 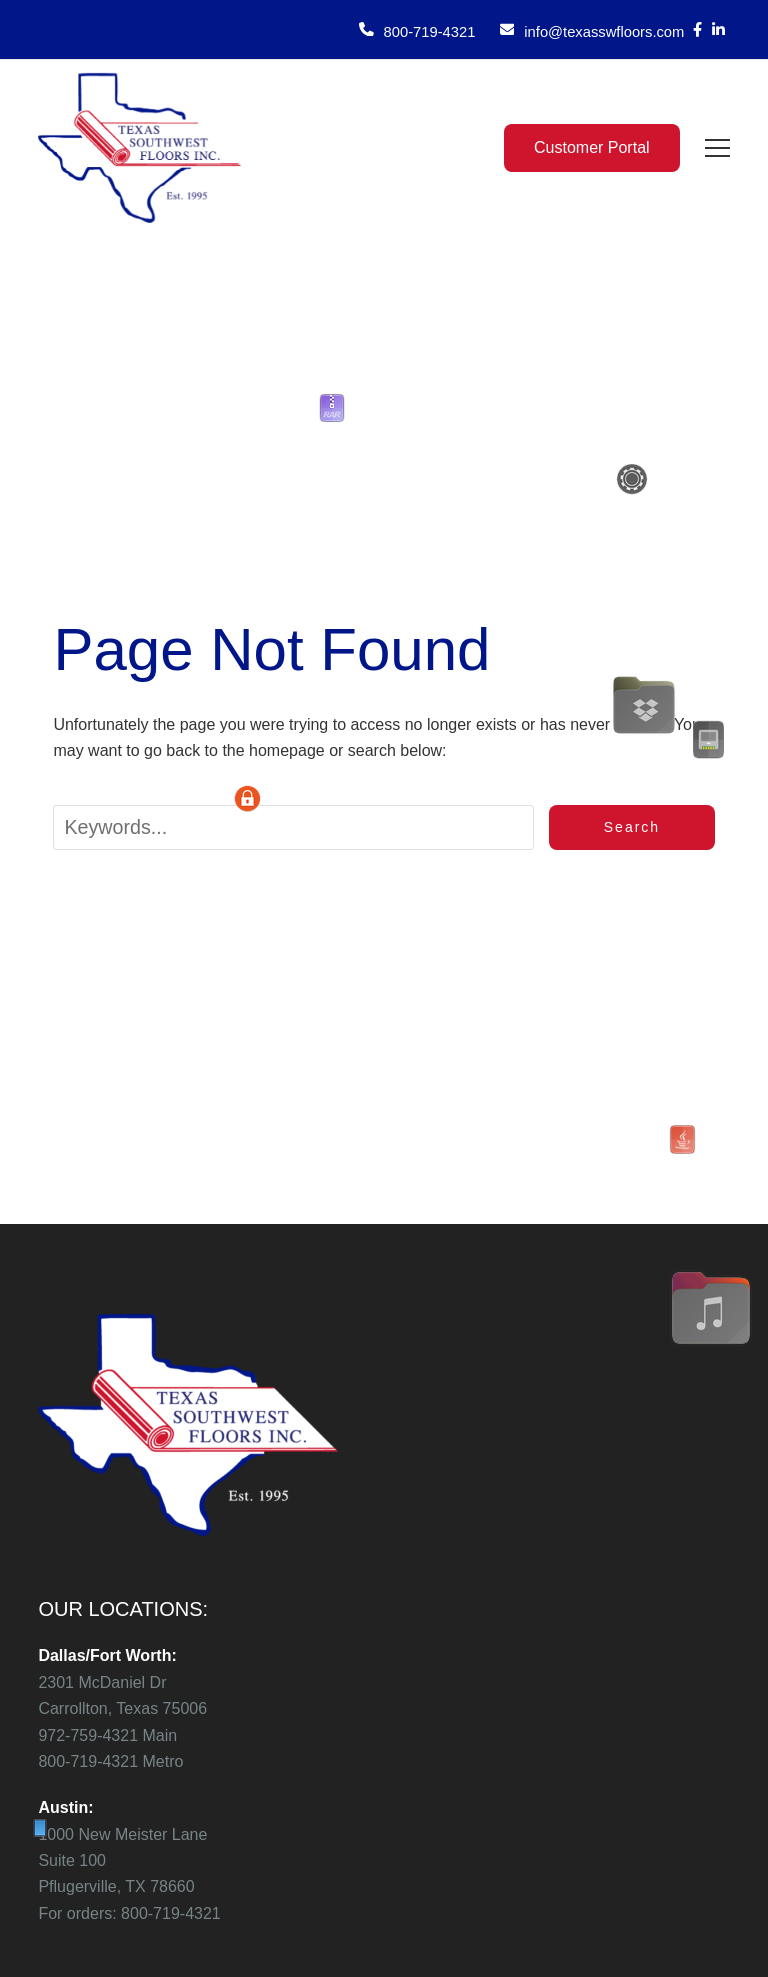 I want to click on bluetooth device or connection indicator, so click(x=56, y=431).